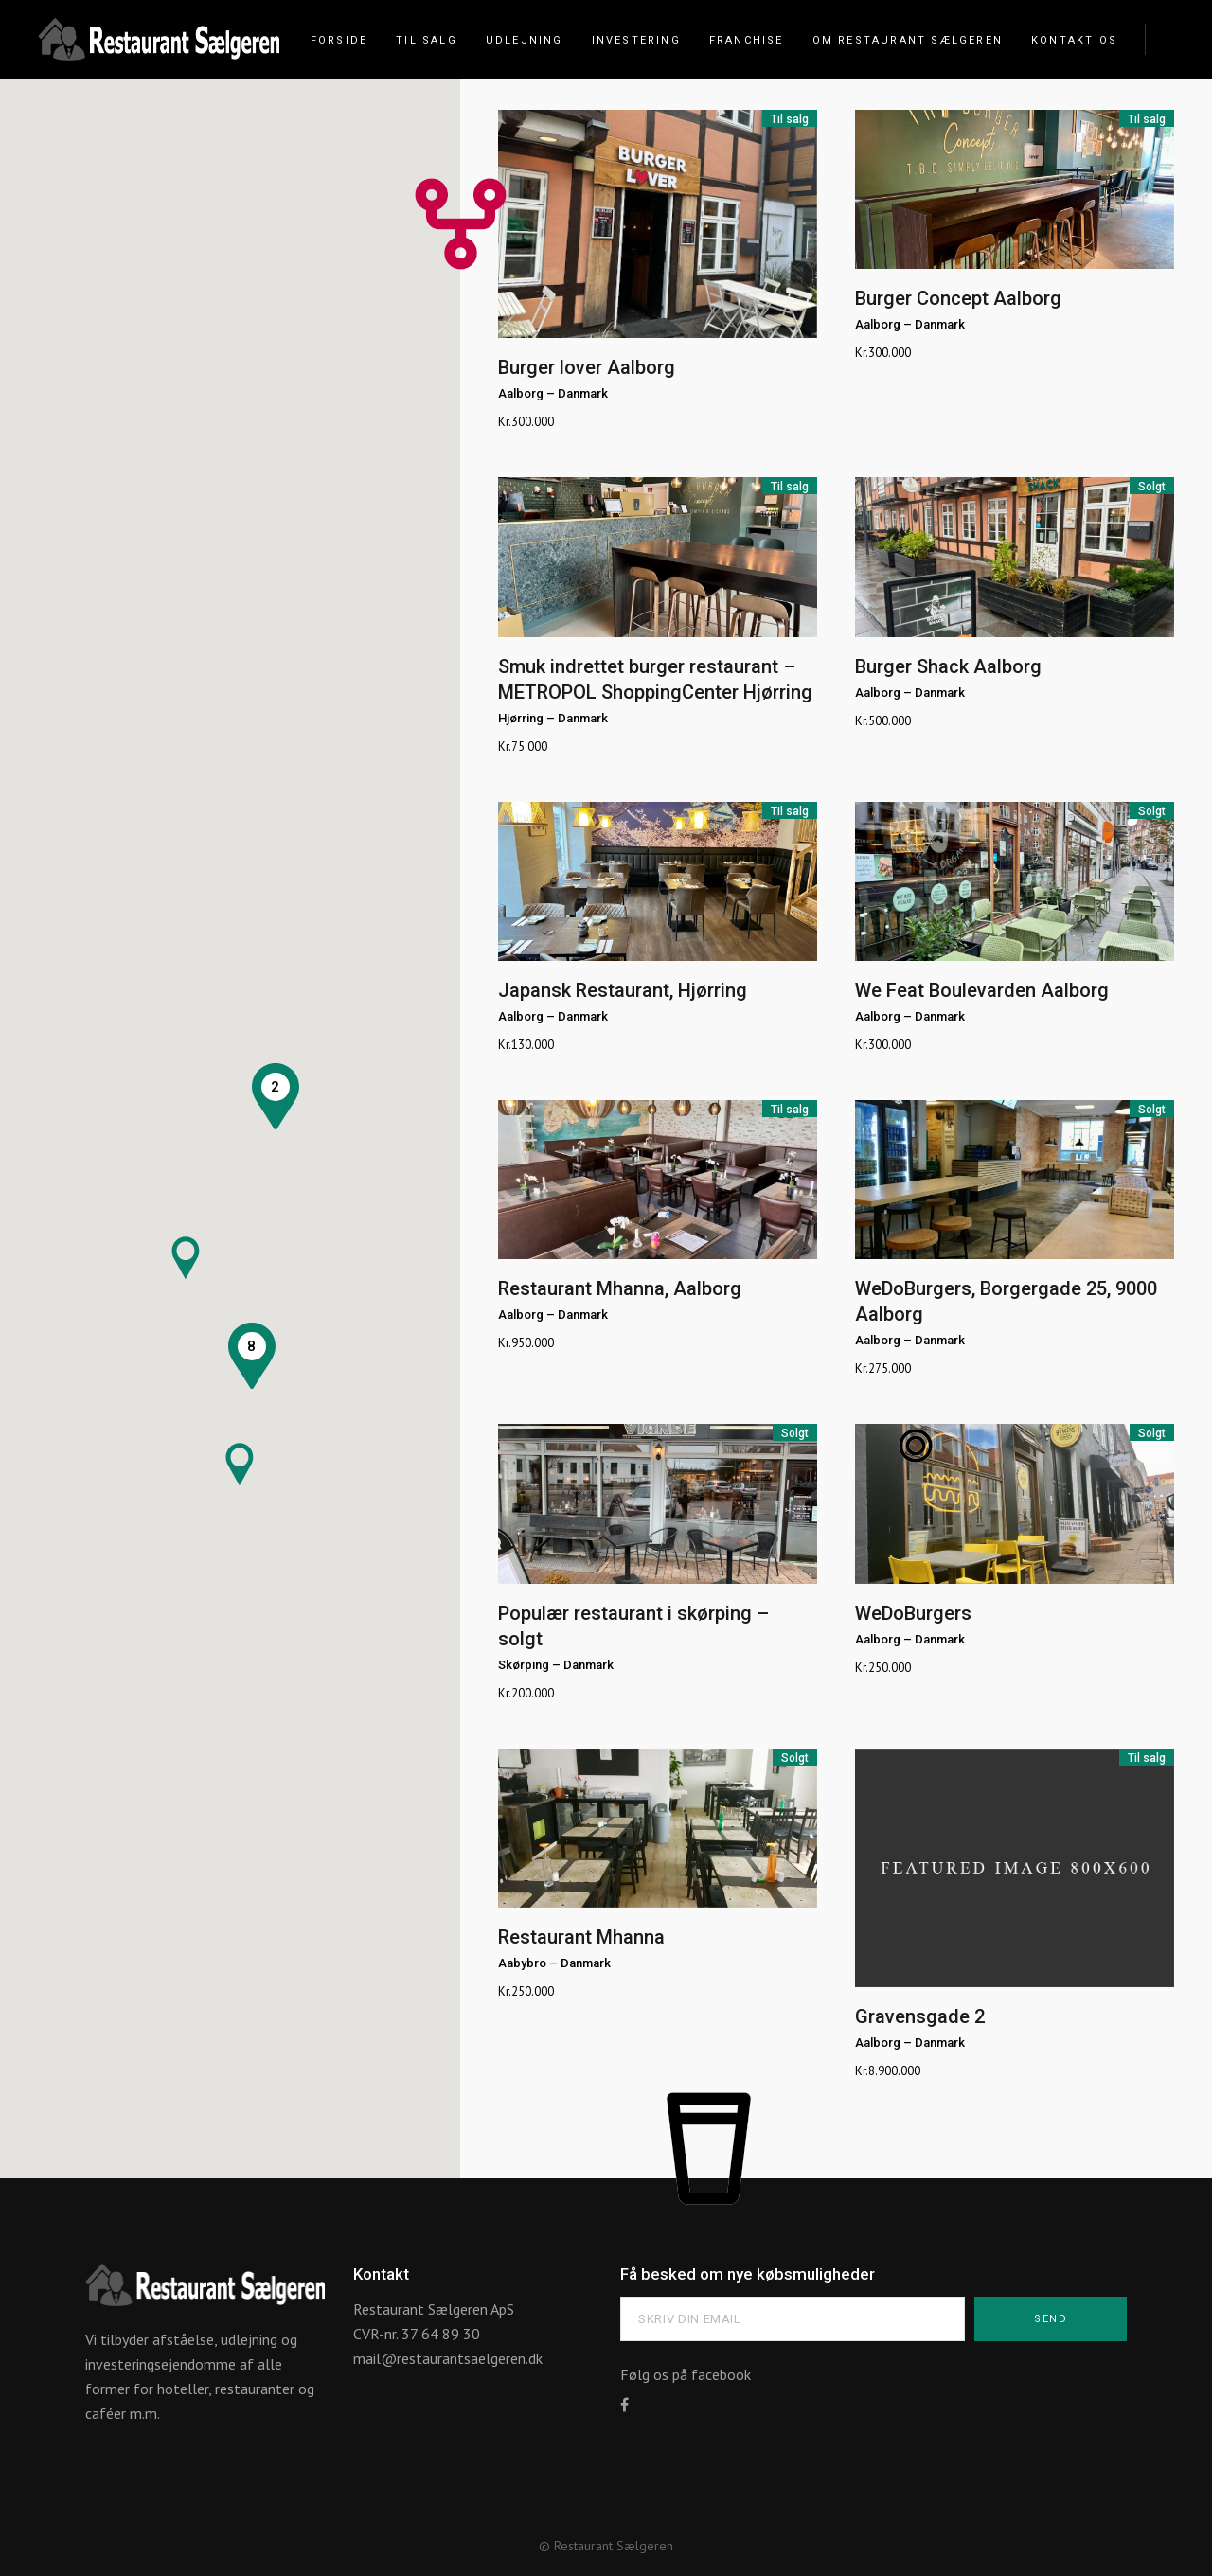 The width and height of the screenshot is (1212, 2576). What do you see at coordinates (708, 2146) in the screenshot?
I see `view nearby bars or pubs` at bounding box center [708, 2146].